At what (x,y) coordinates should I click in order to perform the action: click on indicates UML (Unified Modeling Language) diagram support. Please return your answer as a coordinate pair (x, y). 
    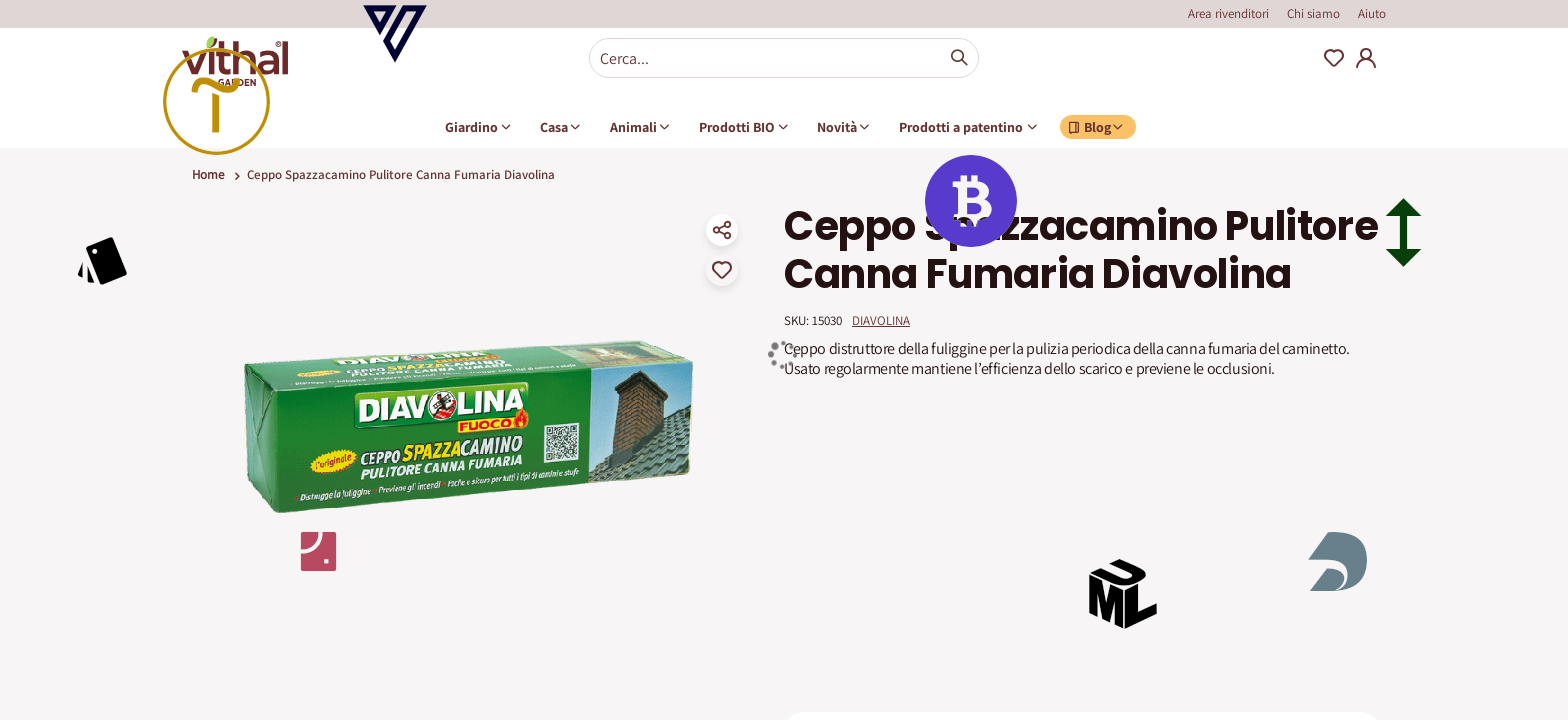
    Looking at the image, I should click on (1123, 594).